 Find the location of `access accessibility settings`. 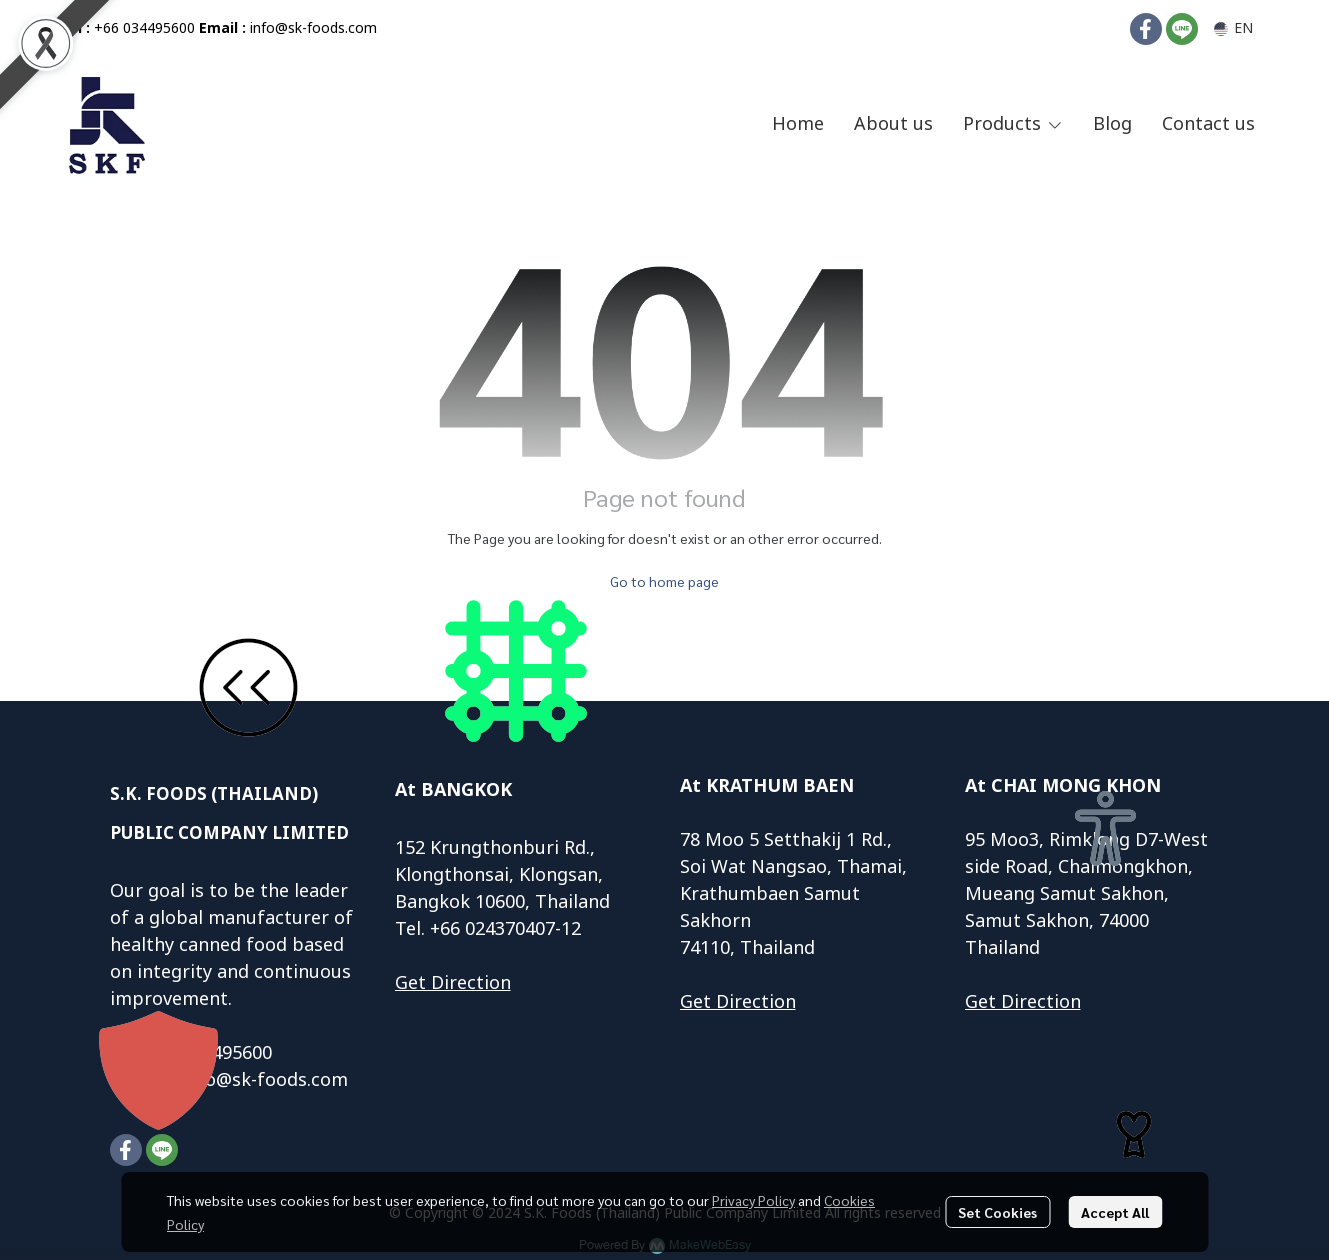

access accessibility settings is located at coordinates (1105, 828).